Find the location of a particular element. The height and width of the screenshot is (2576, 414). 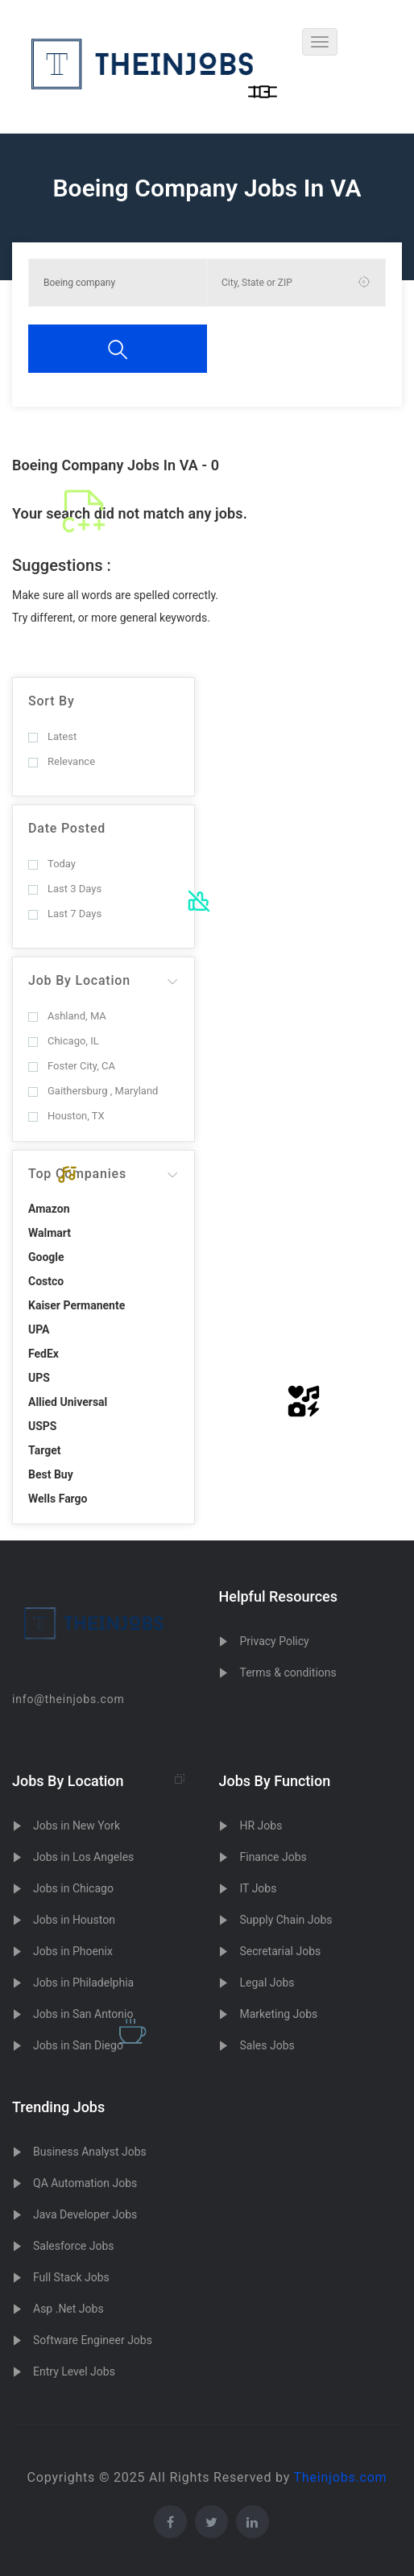

send selection to background layer is located at coordinates (180, 1779).